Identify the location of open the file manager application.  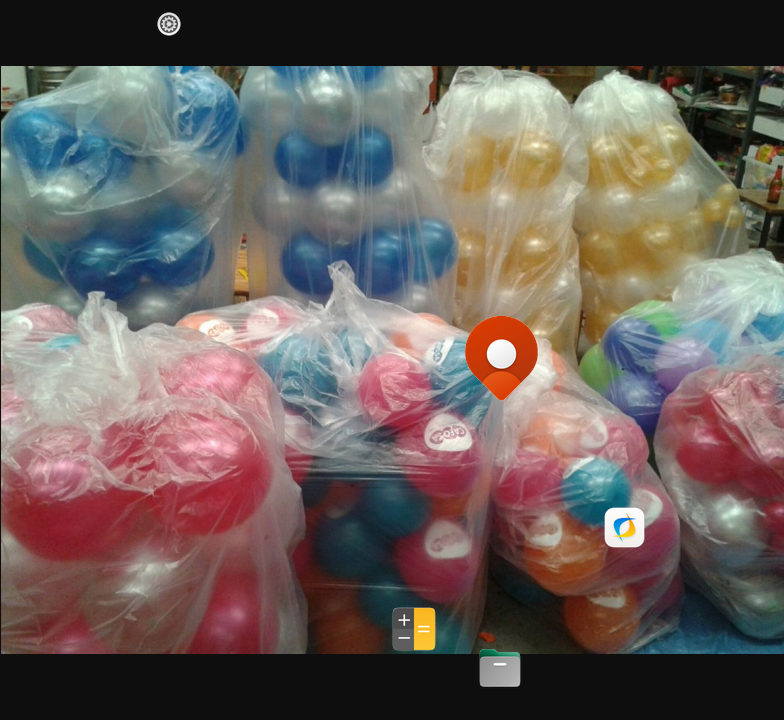
(500, 668).